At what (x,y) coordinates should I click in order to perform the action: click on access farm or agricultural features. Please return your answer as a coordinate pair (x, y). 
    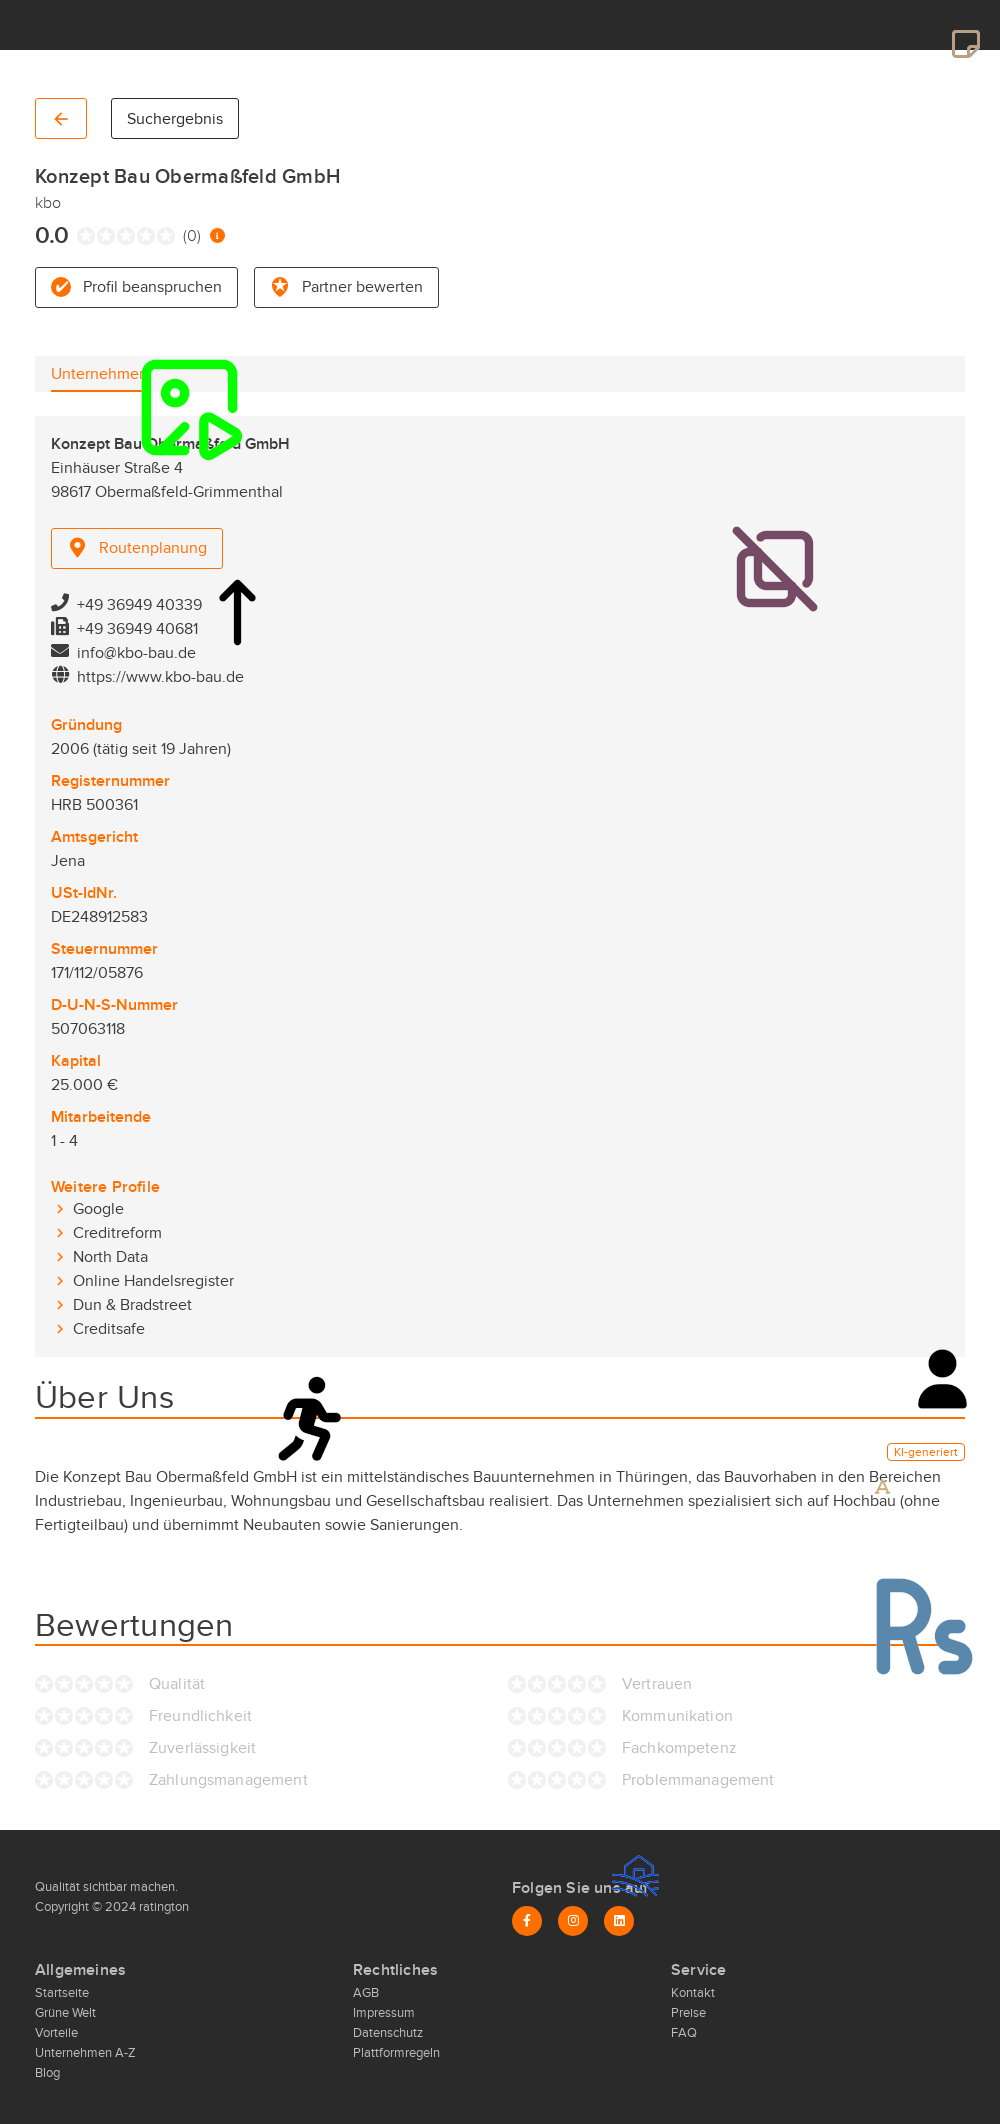
    Looking at the image, I should click on (635, 1876).